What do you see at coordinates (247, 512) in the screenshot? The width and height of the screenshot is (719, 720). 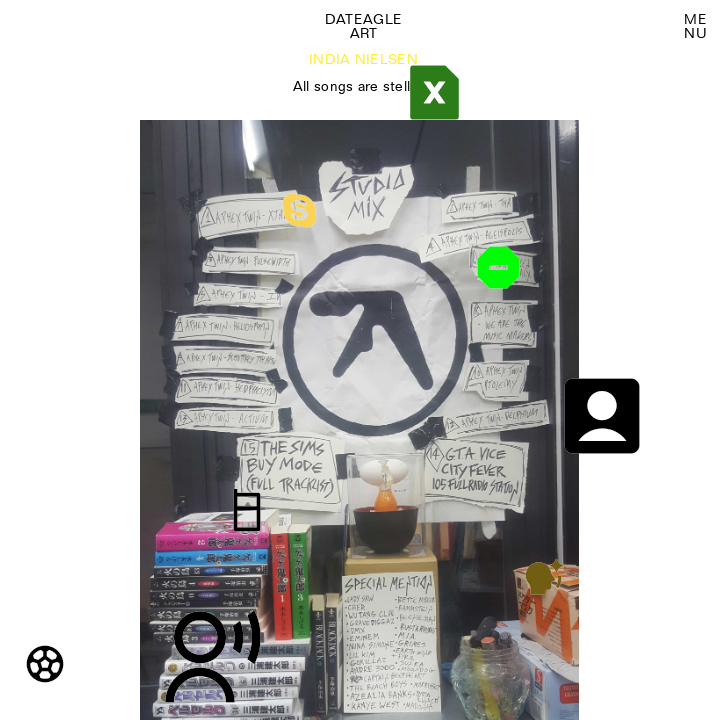 I see `access mobile device settings` at bounding box center [247, 512].